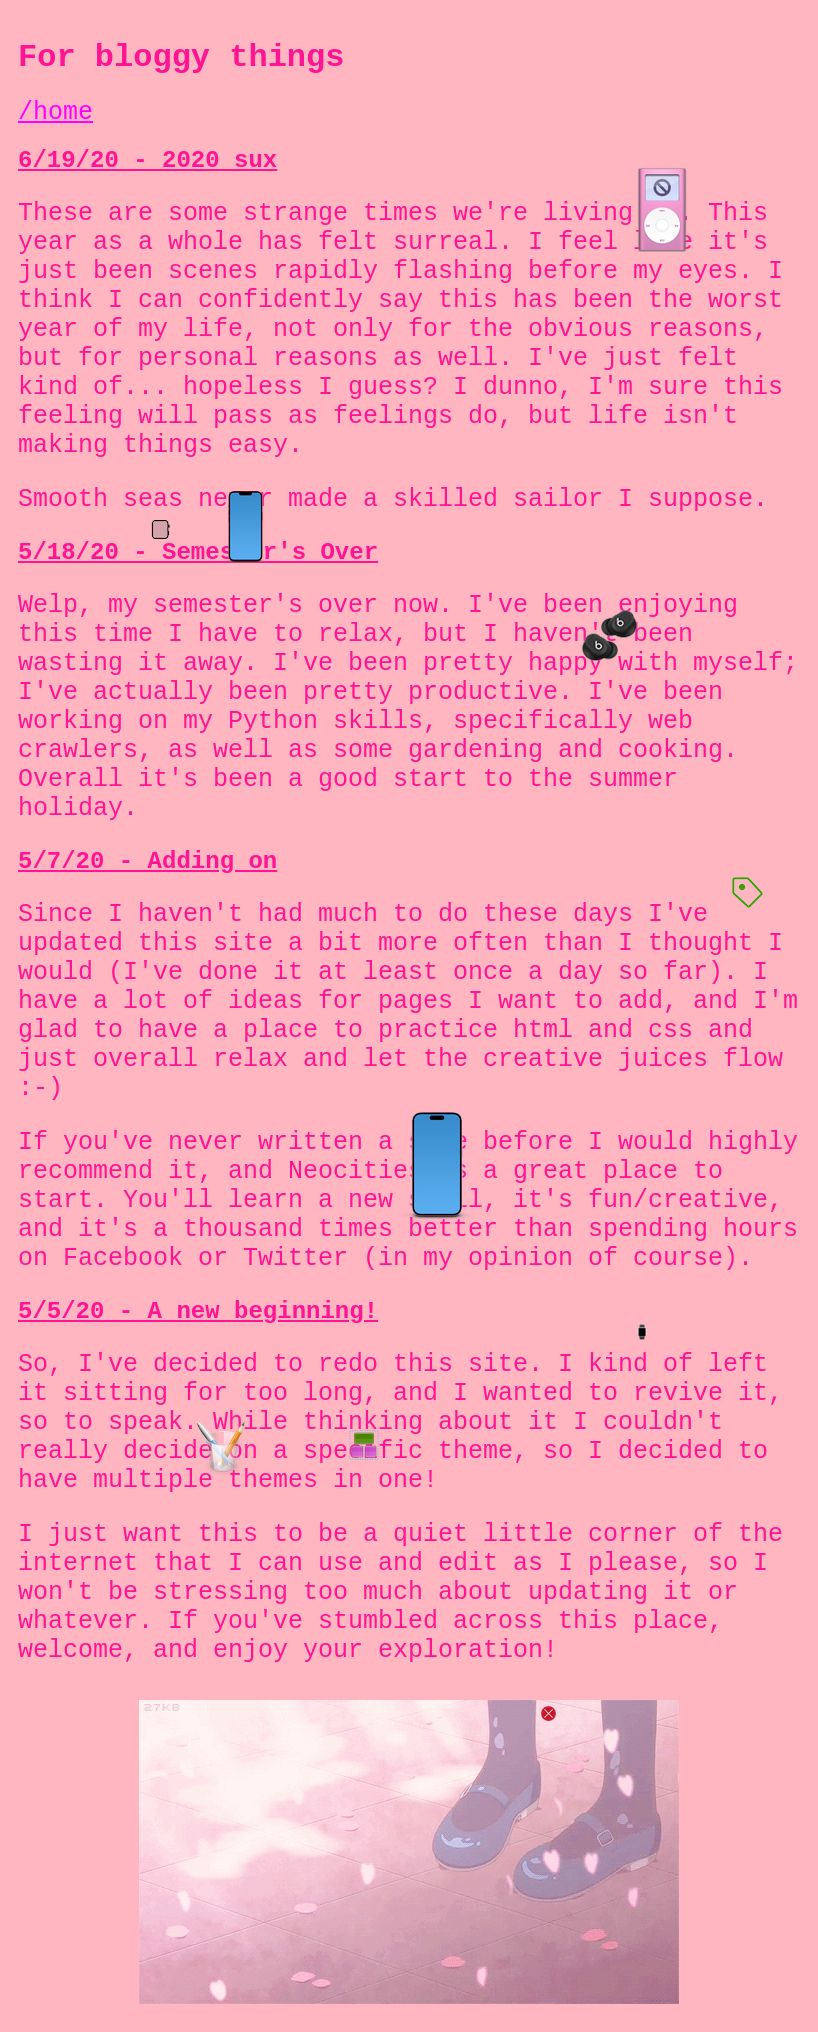 The image size is (818, 2032). Describe the element at coordinates (437, 1166) in the screenshot. I see `iPhone 16 device icon` at that location.